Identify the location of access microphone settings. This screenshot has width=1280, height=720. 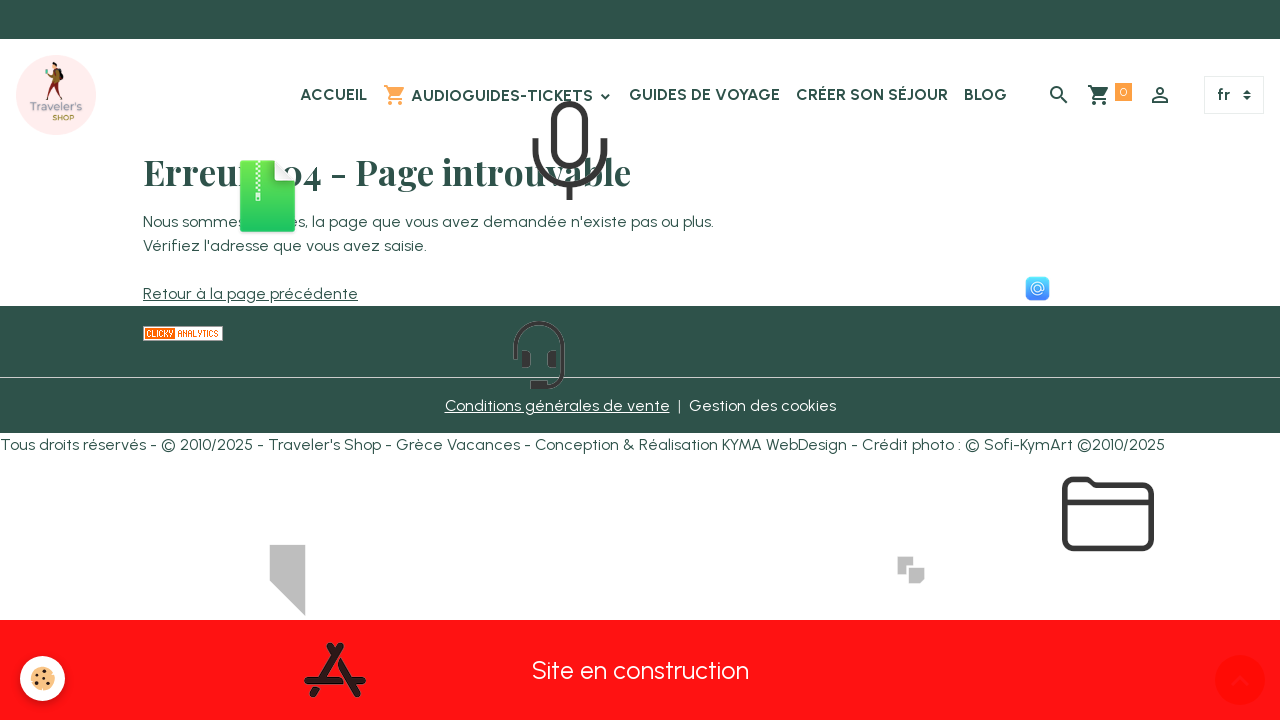
(569, 150).